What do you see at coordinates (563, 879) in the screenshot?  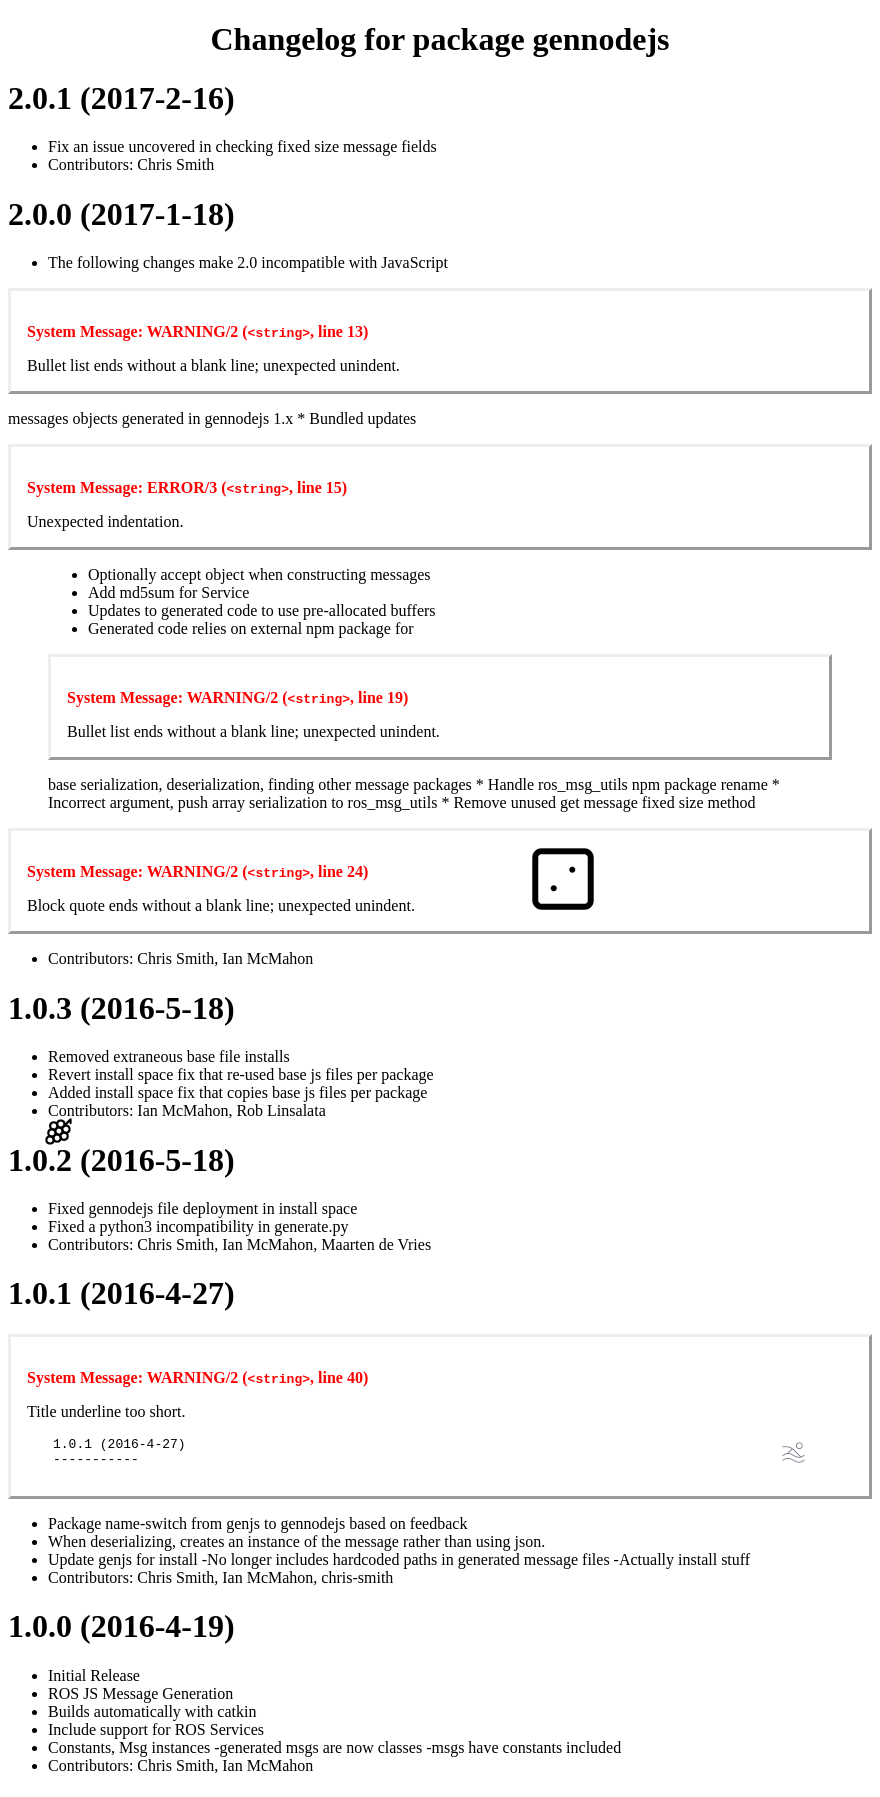 I see `roll for a random result` at bounding box center [563, 879].